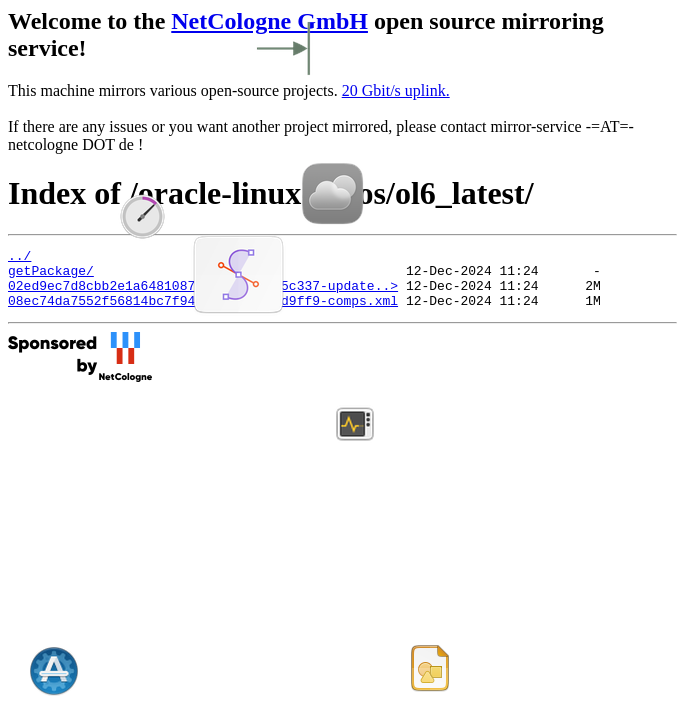 The height and width of the screenshot is (720, 685). What do you see at coordinates (142, 216) in the screenshot?
I see `open sysprof system profiler application` at bounding box center [142, 216].